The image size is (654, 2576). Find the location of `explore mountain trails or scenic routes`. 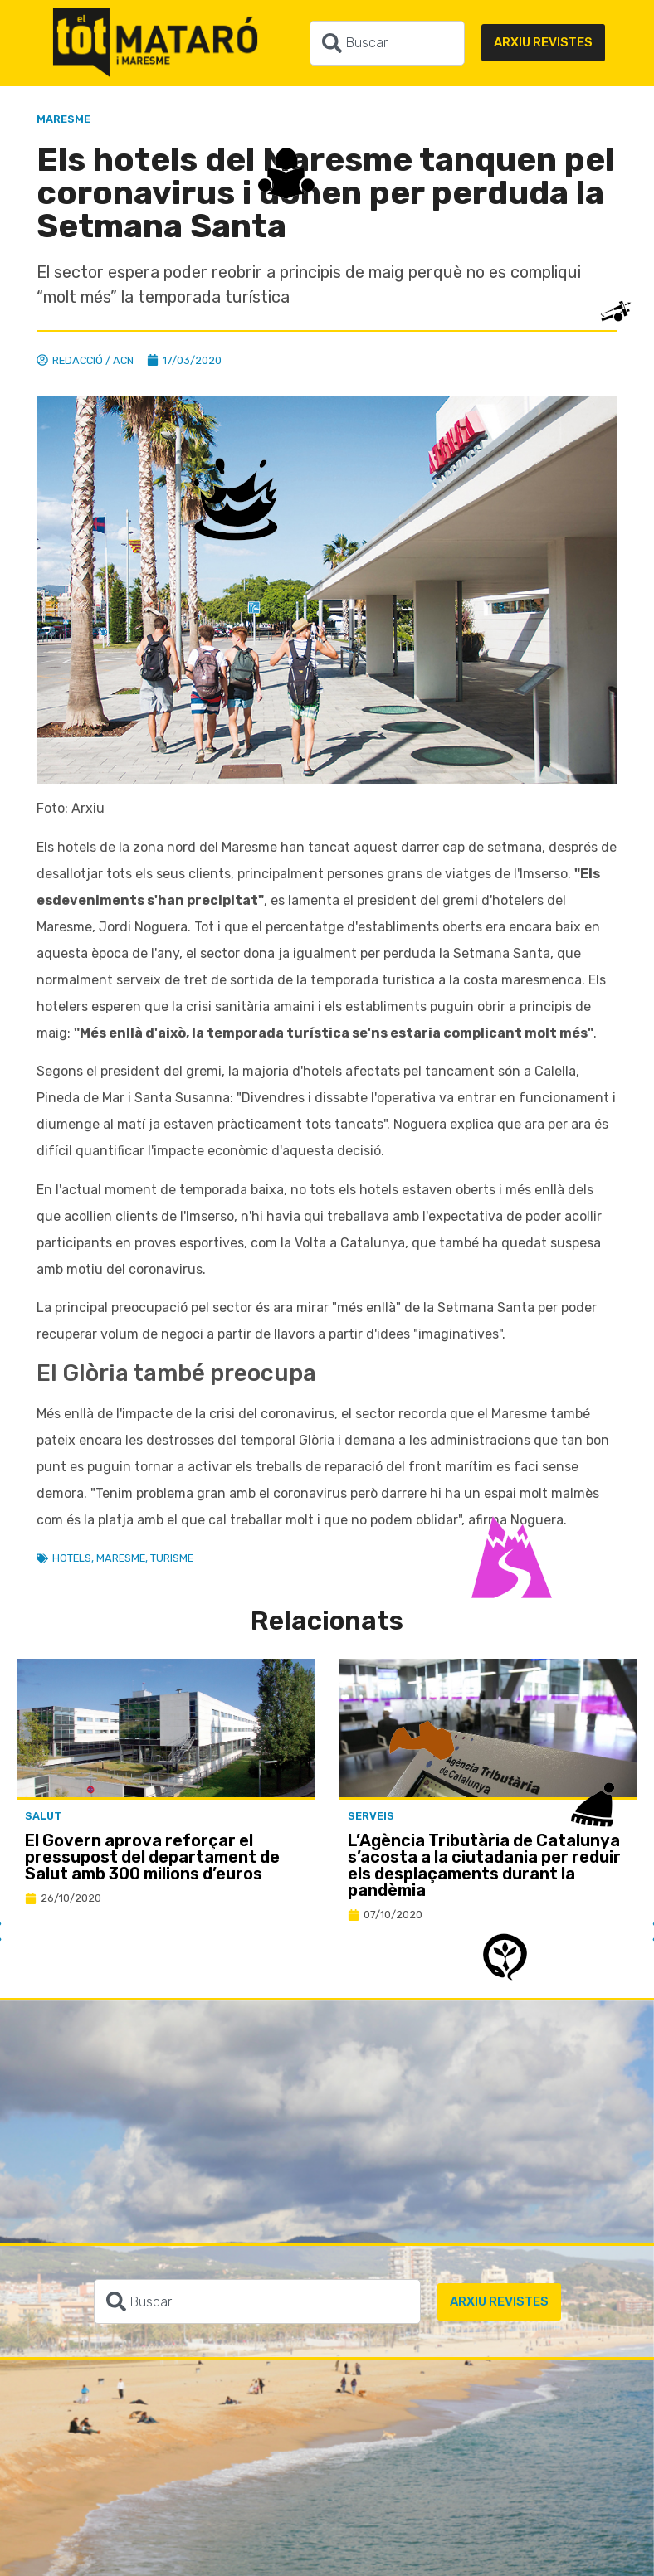

explore mountain trails or scenic routes is located at coordinates (511, 1557).